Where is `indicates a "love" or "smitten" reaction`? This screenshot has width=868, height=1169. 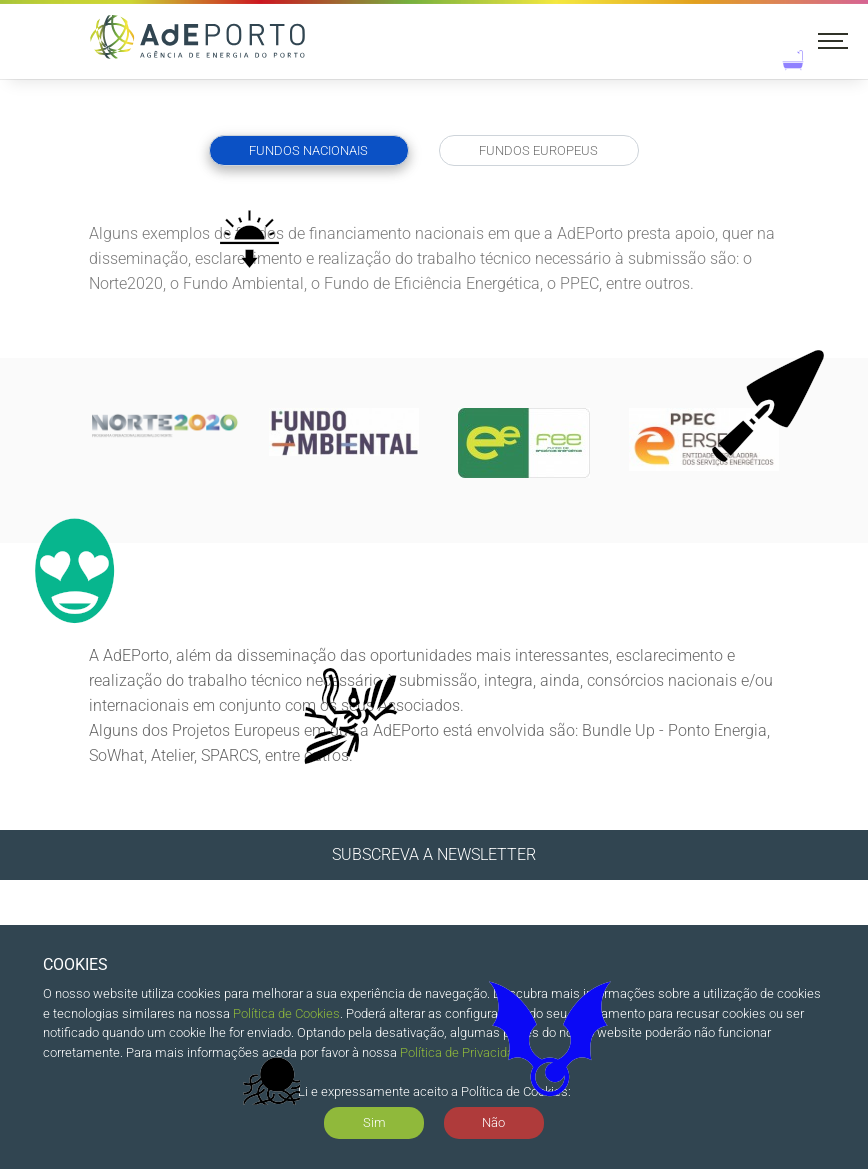 indicates a "love" or "smitten" reaction is located at coordinates (74, 570).